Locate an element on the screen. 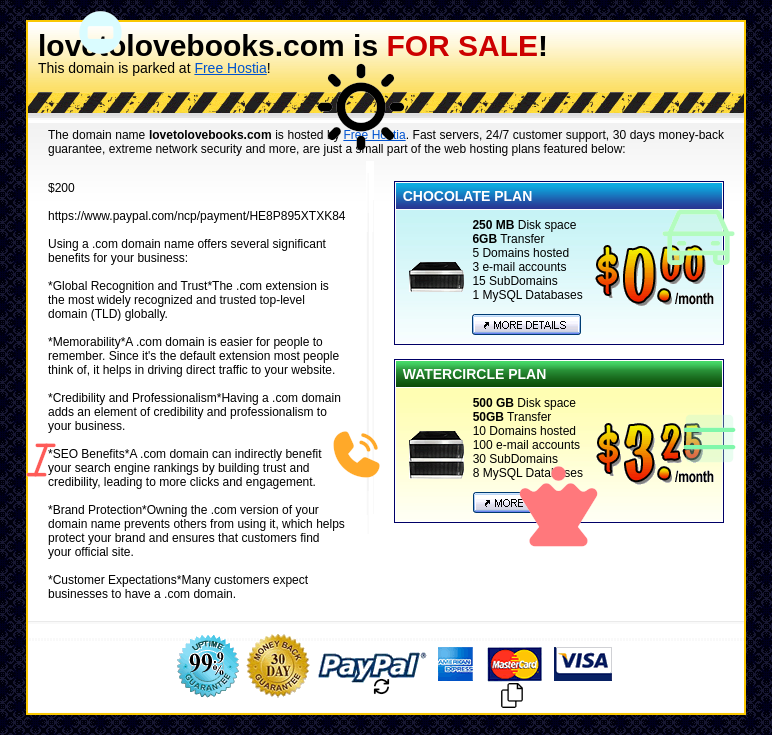 This screenshot has width=772, height=735. apply italic formatting to selected text is located at coordinates (41, 460).